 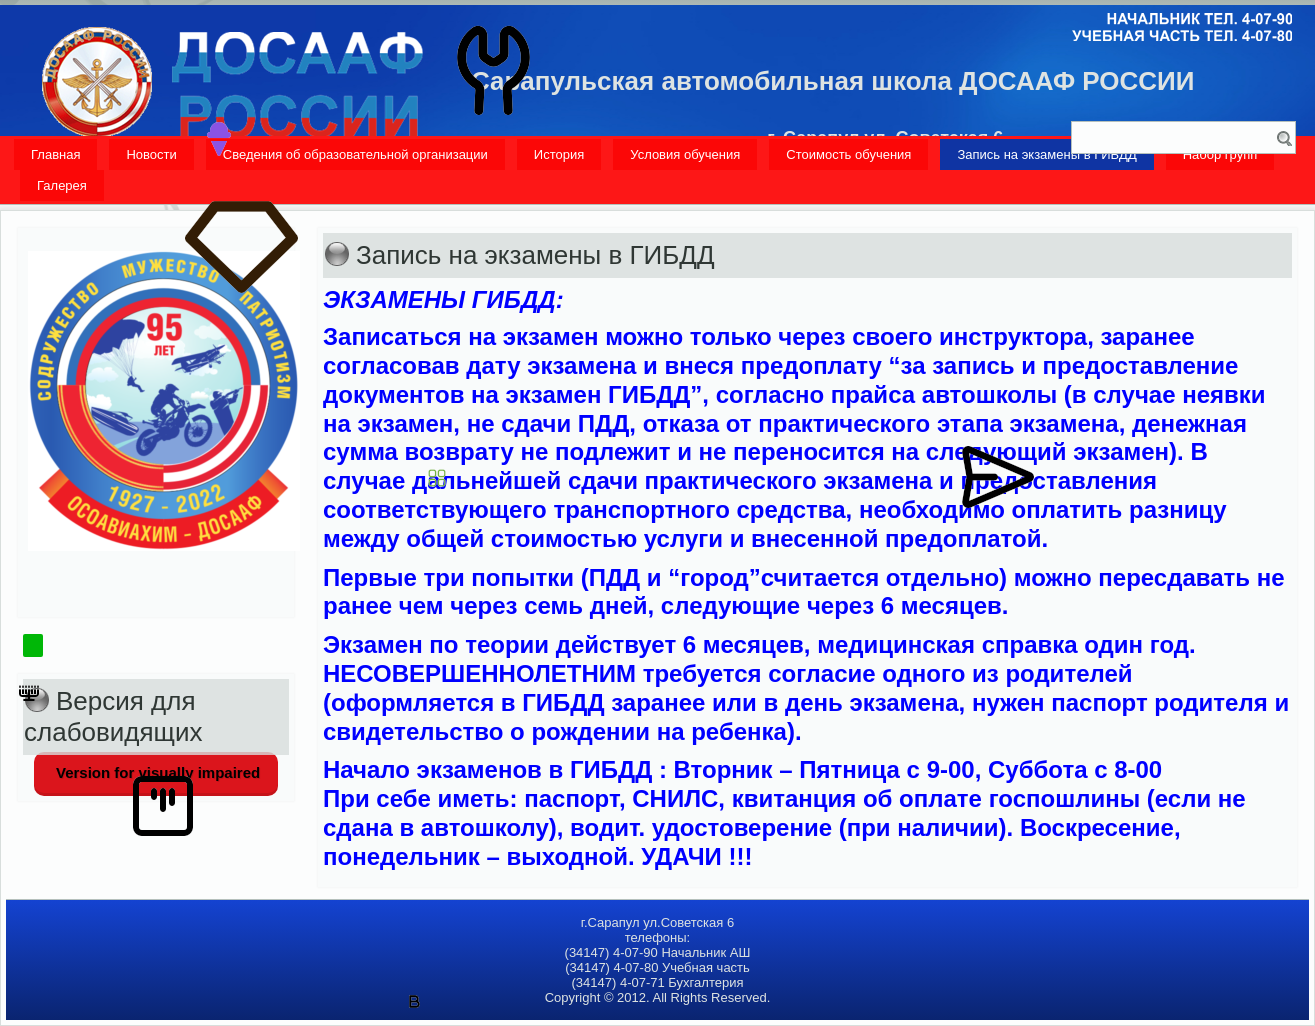 I want to click on indicates Ruby programming language, so click(x=241, y=243).